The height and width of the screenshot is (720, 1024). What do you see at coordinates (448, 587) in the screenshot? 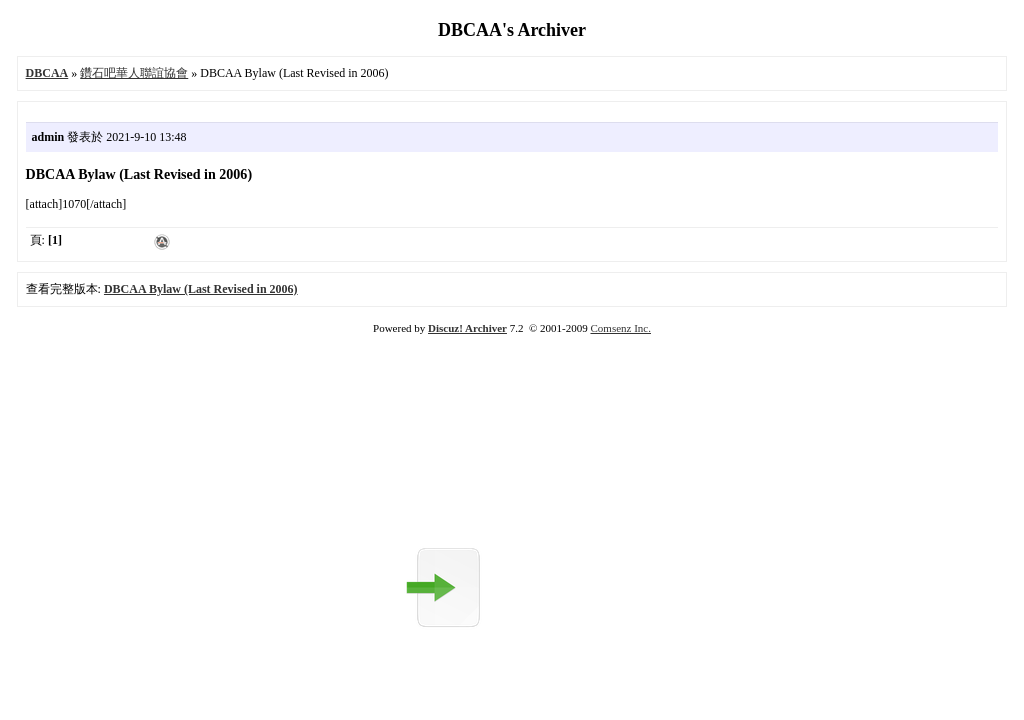
I see `import a document or file` at bounding box center [448, 587].